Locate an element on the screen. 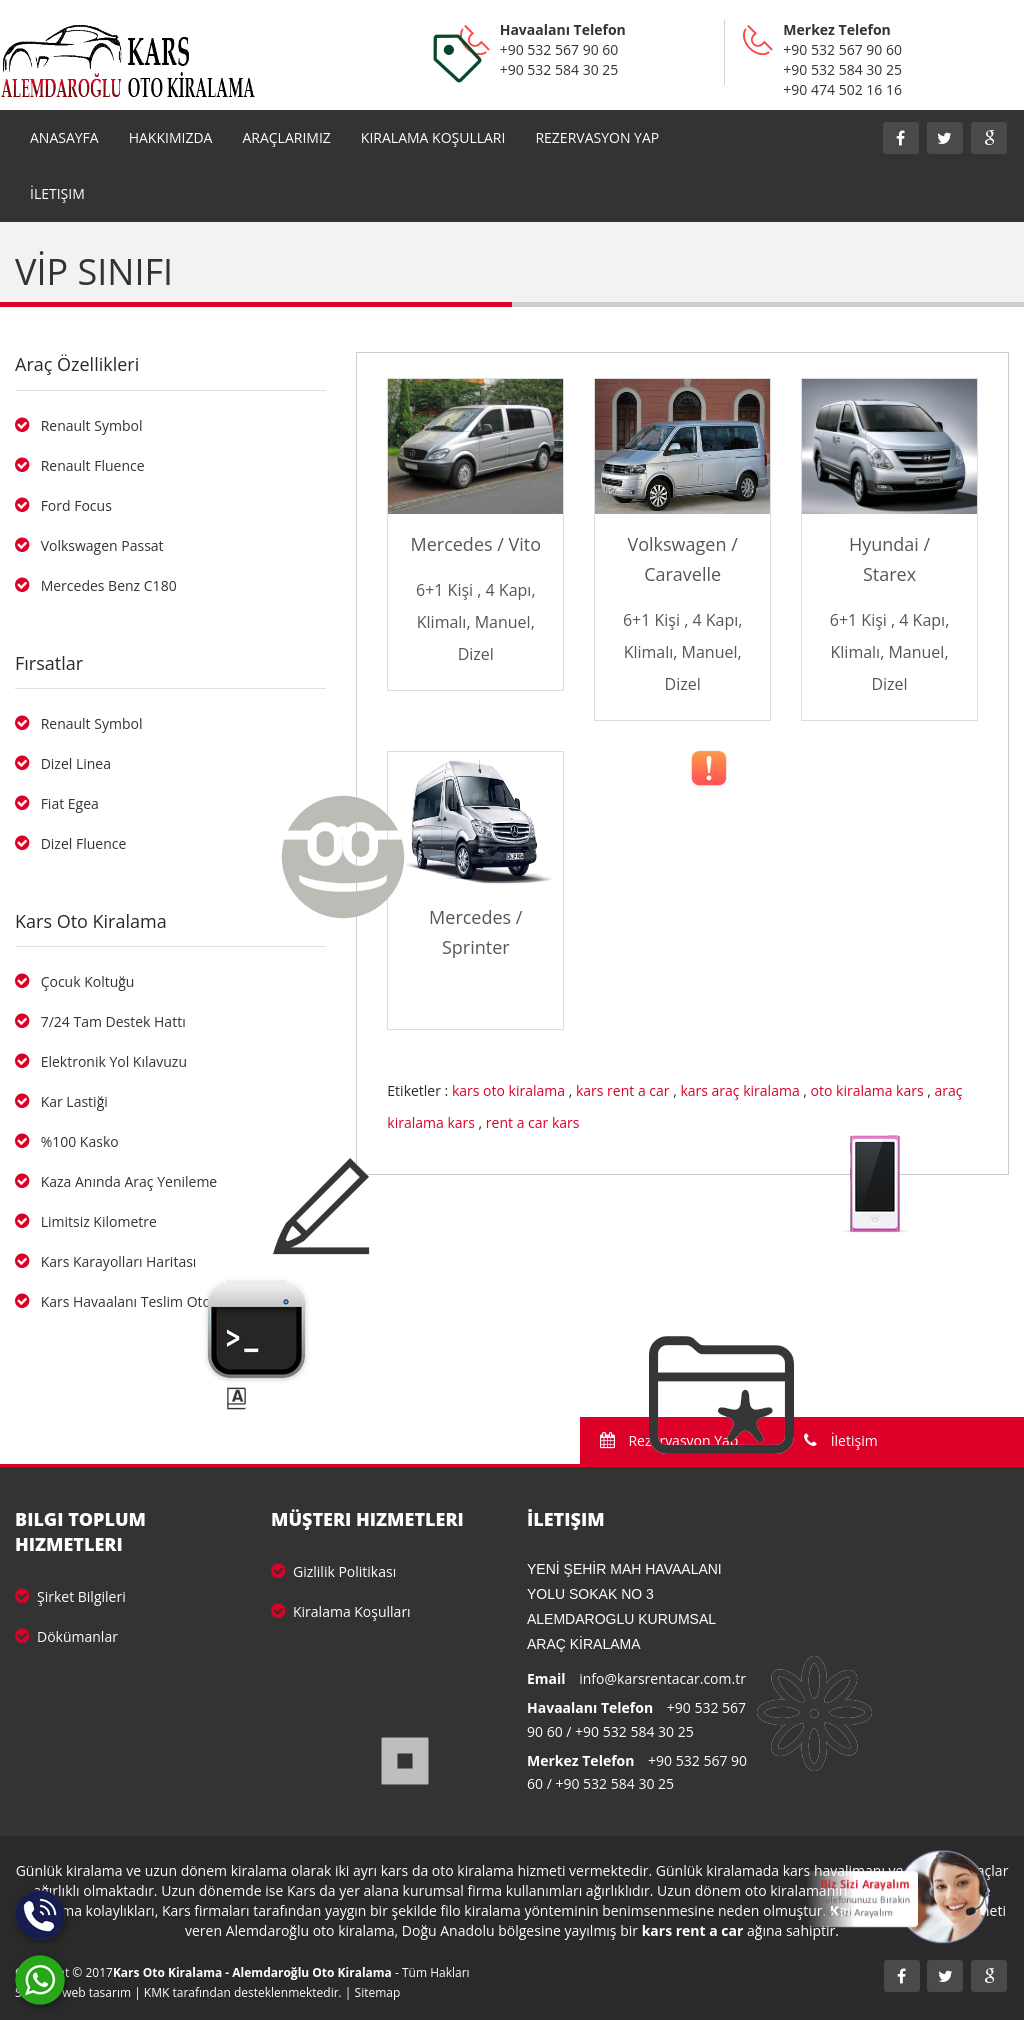 The image size is (1024, 2020). open yakuake drop-down terminal is located at coordinates (256, 1329).